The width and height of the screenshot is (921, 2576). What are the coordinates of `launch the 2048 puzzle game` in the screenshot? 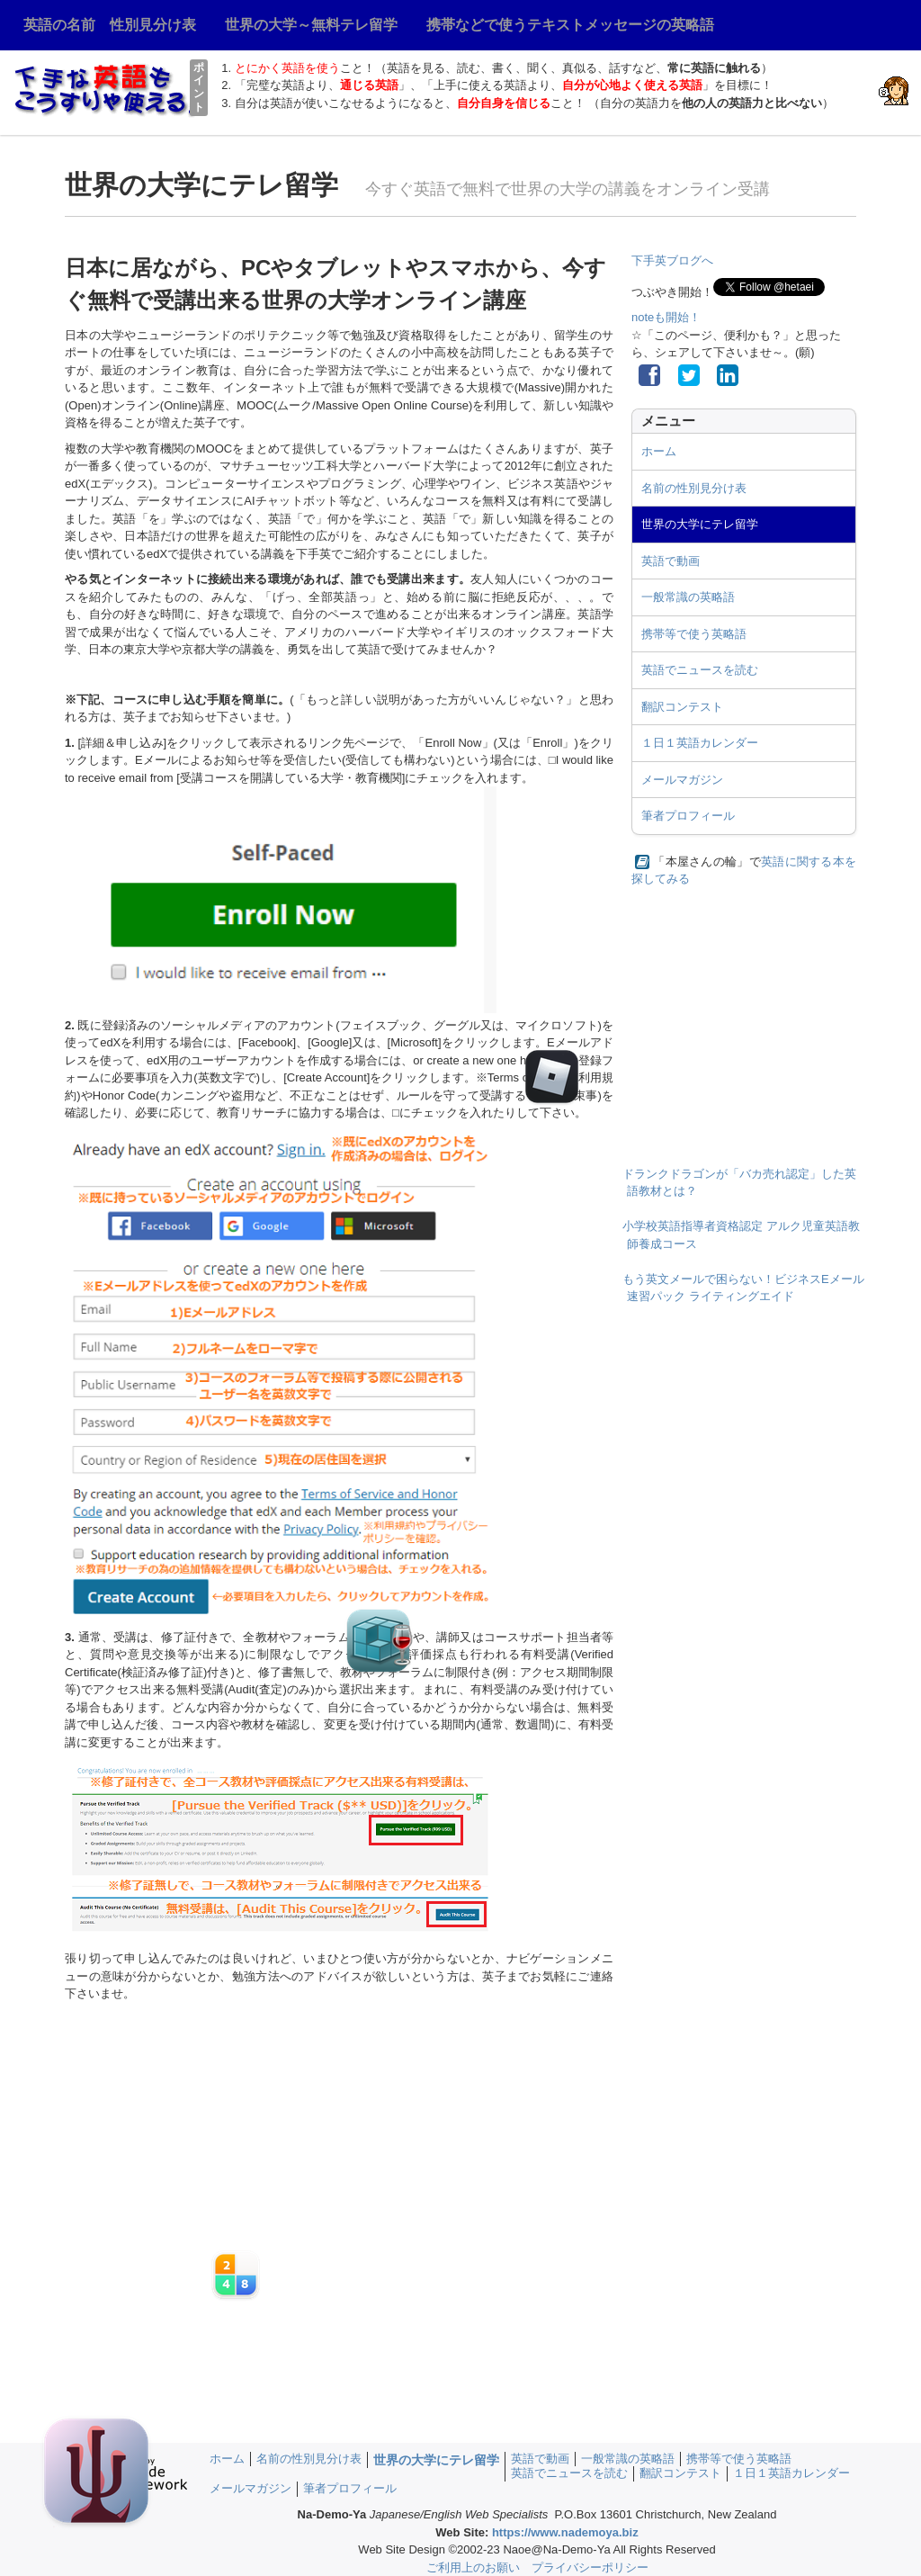 It's located at (236, 2275).